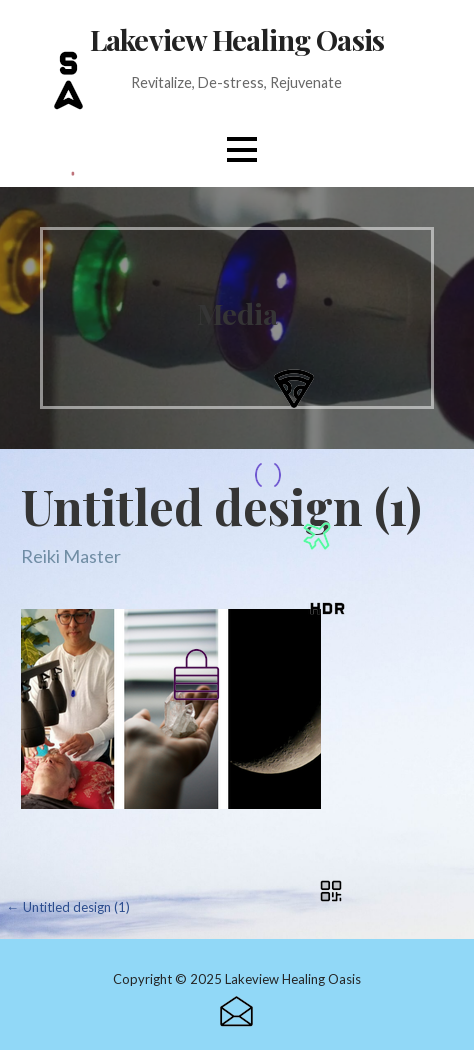 The height and width of the screenshot is (1050, 474). Describe the element at coordinates (294, 388) in the screenshot. I see `browse food or pizza delivery options` at that location.